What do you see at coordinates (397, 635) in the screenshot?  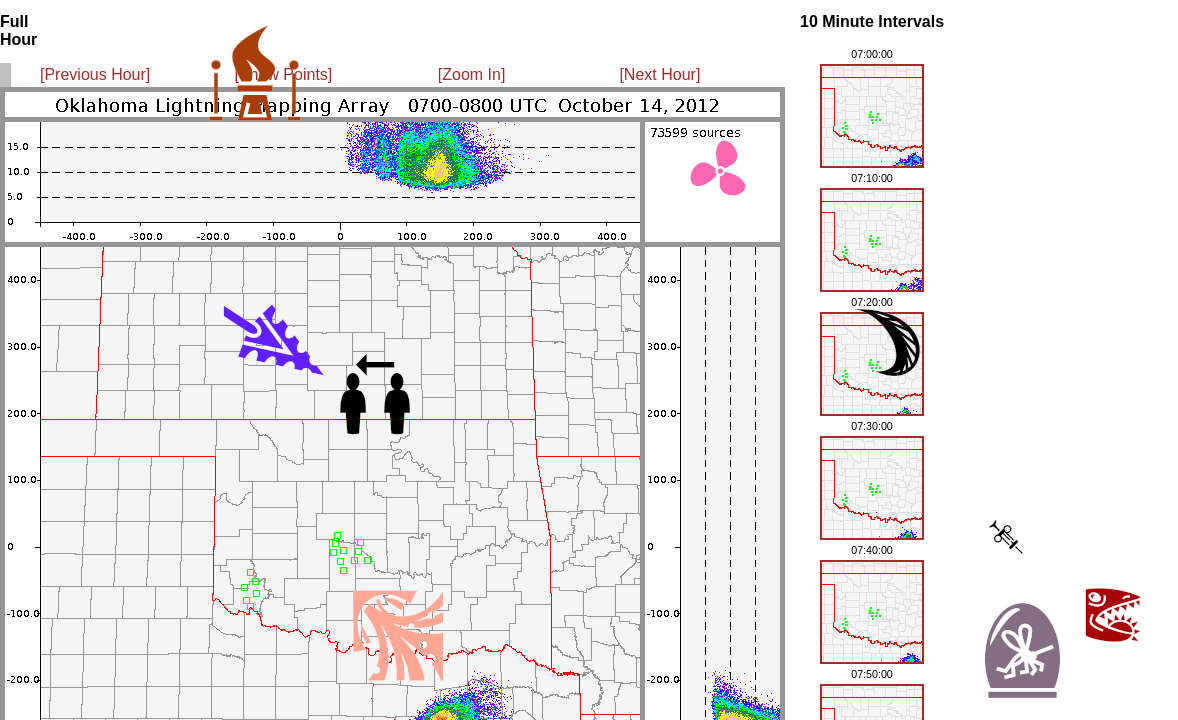 I see `activate breath attack or special ability` at bounding box center [397, 635].